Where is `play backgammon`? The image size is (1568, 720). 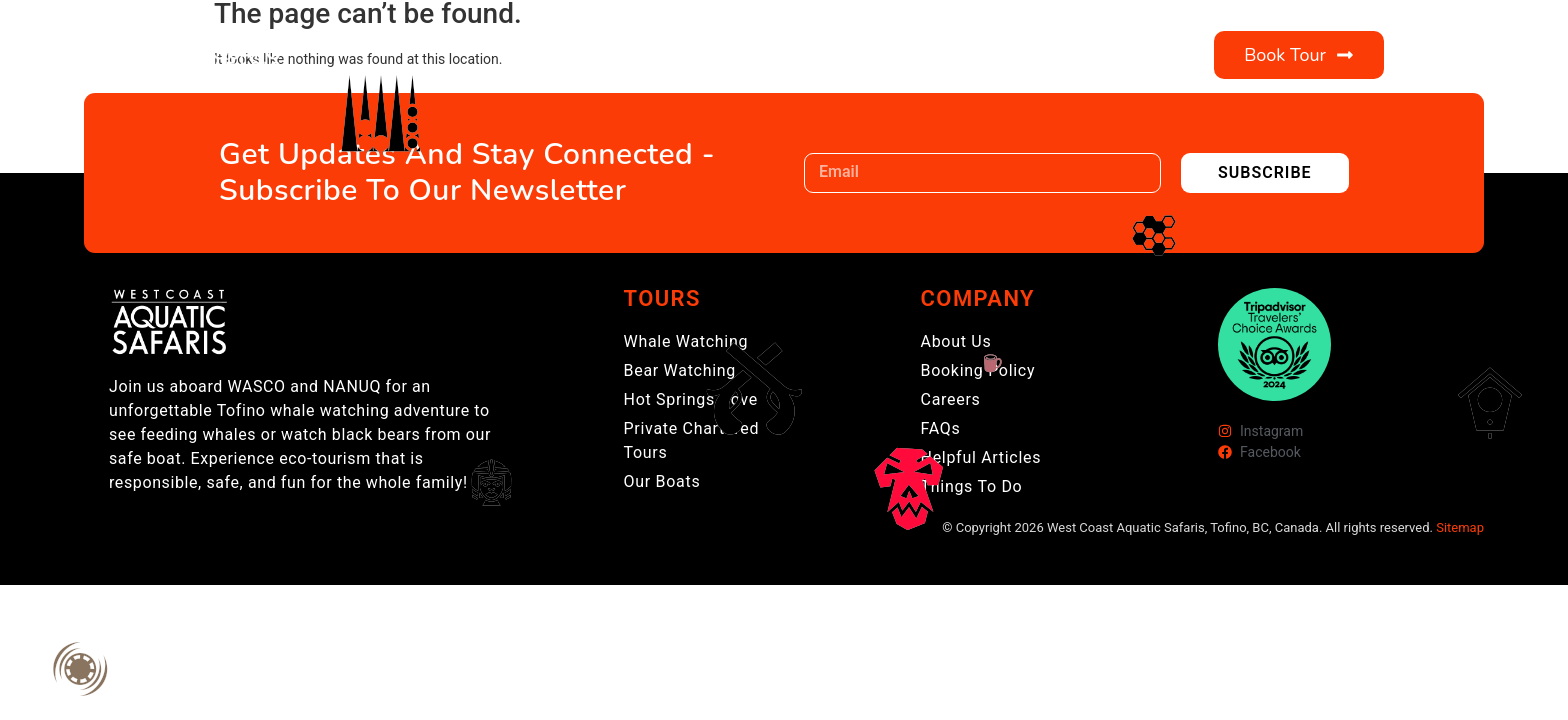
play backgammon is located at coordinates (381, 112).